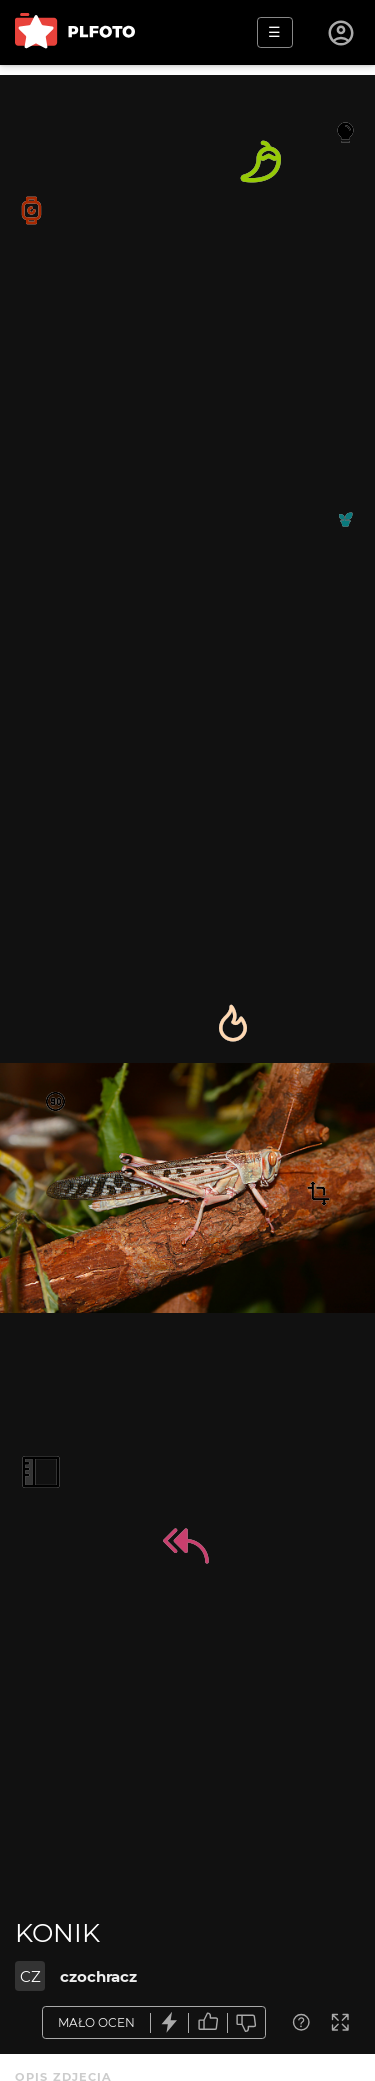 The image size is (375, 2081). Describe the element at coordinates (41, 1472) in the screenshot. I see `toggle the sidebar panel` at that location.